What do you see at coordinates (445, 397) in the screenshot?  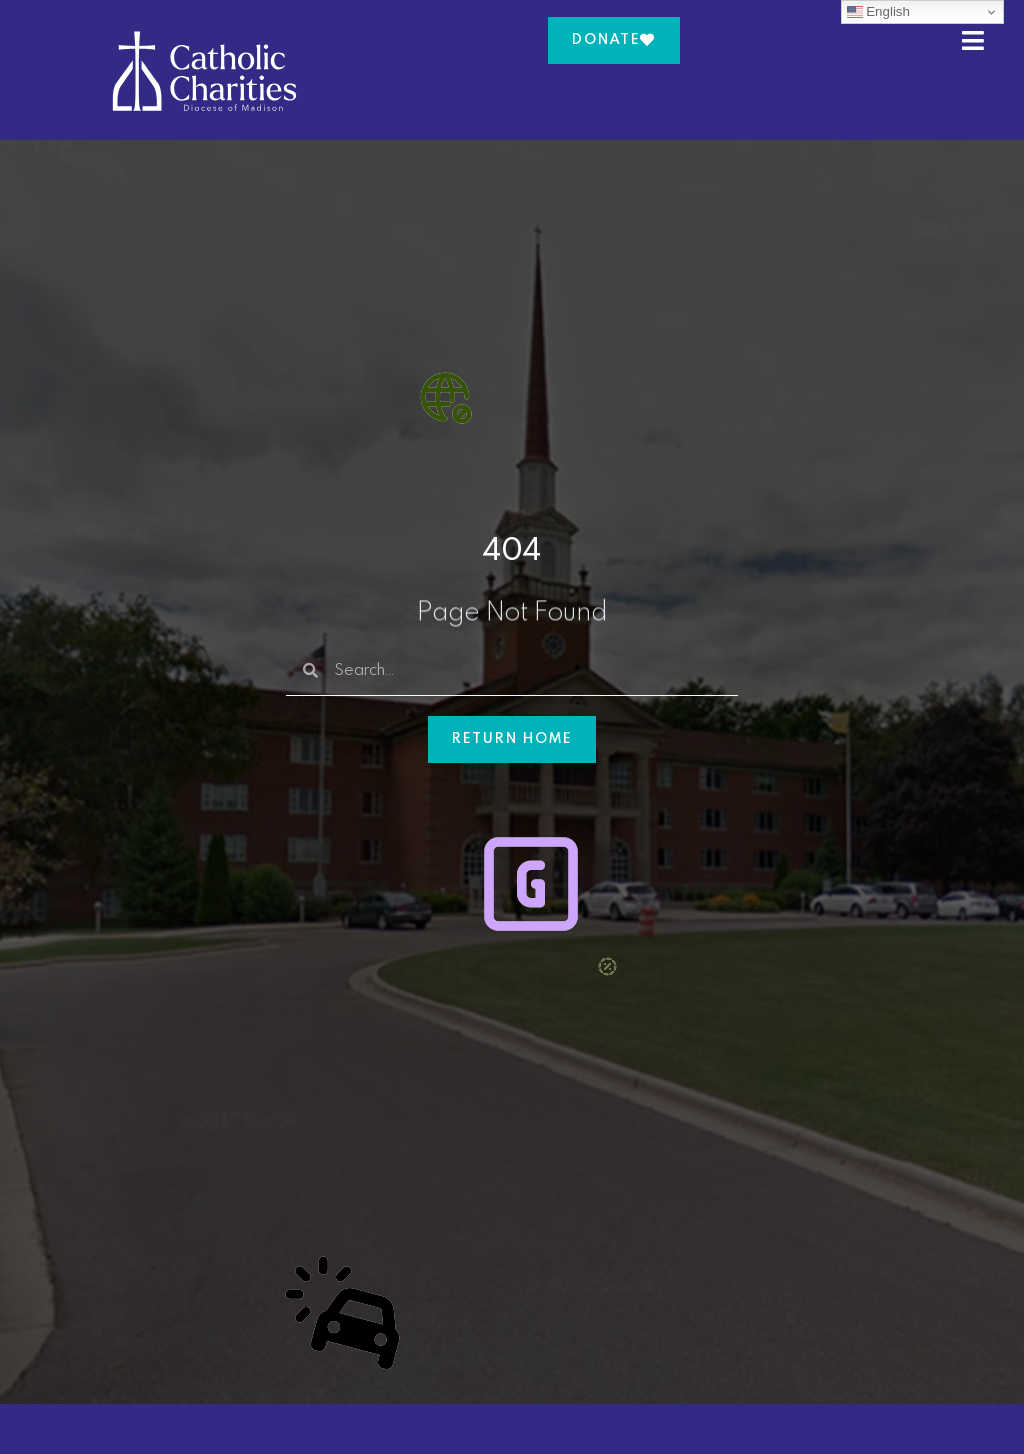 I see `disable internet access` at bounding box center [445, 397].